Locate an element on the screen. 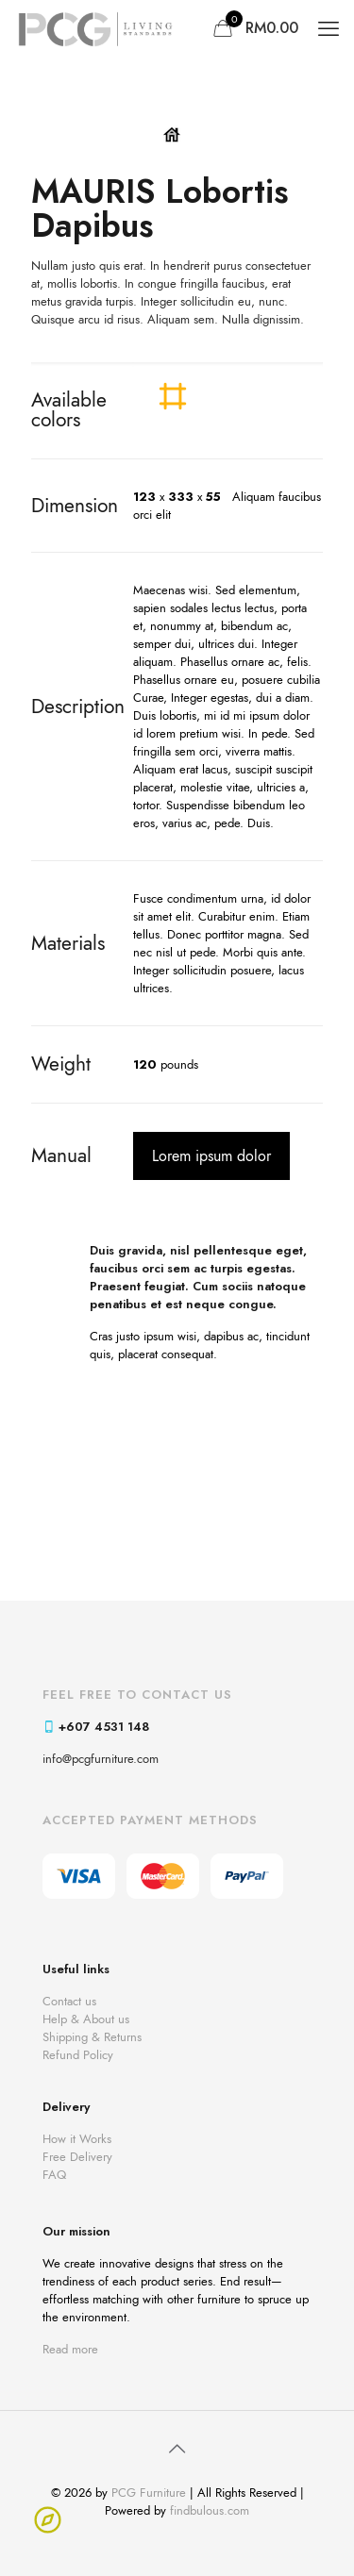 The image size is (354, 2576). navigate to home screen is located at coordinates (172, 135).